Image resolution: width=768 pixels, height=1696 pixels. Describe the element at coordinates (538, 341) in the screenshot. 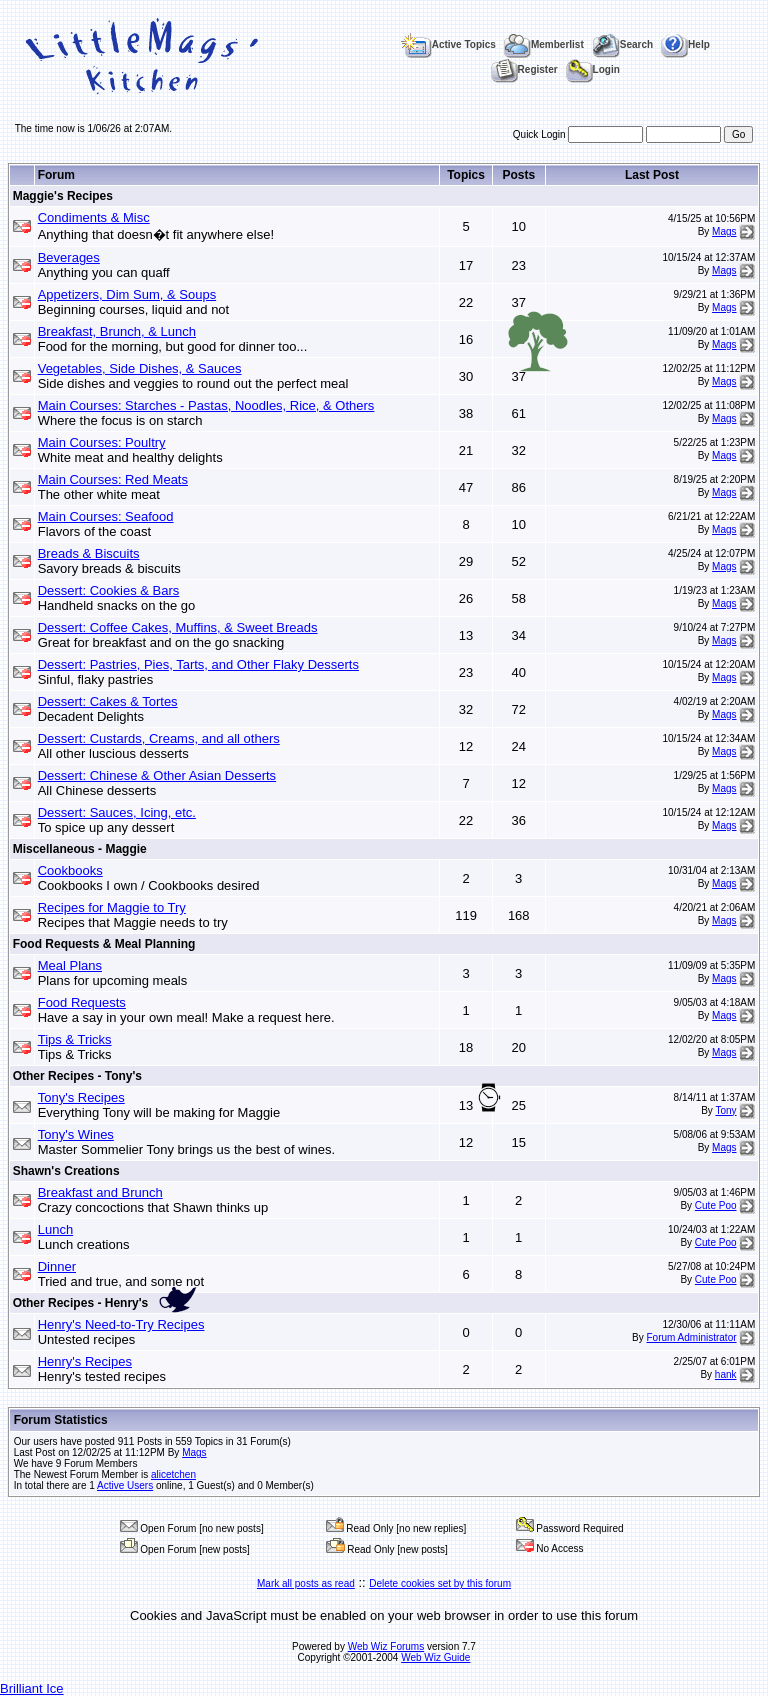

I see `select beech tree type in a nature or forestry game` at that location.